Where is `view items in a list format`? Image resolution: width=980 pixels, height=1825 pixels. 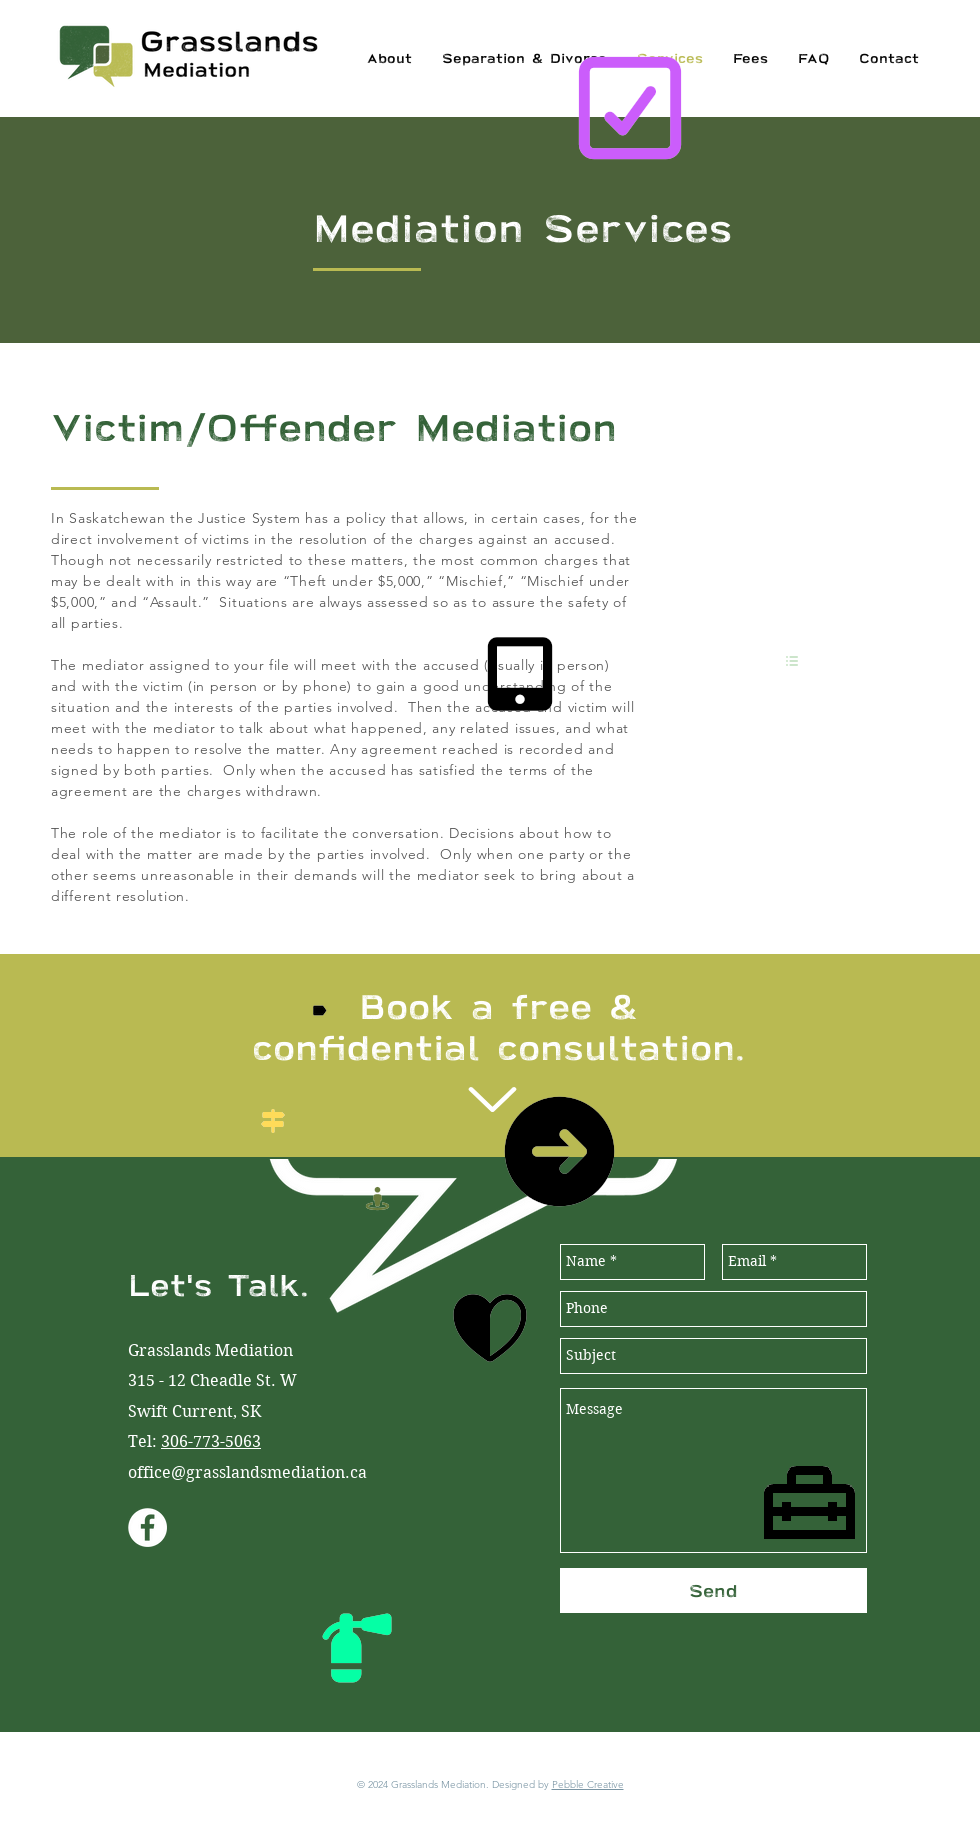
view items in a list format is located at coordinates (792, 661).